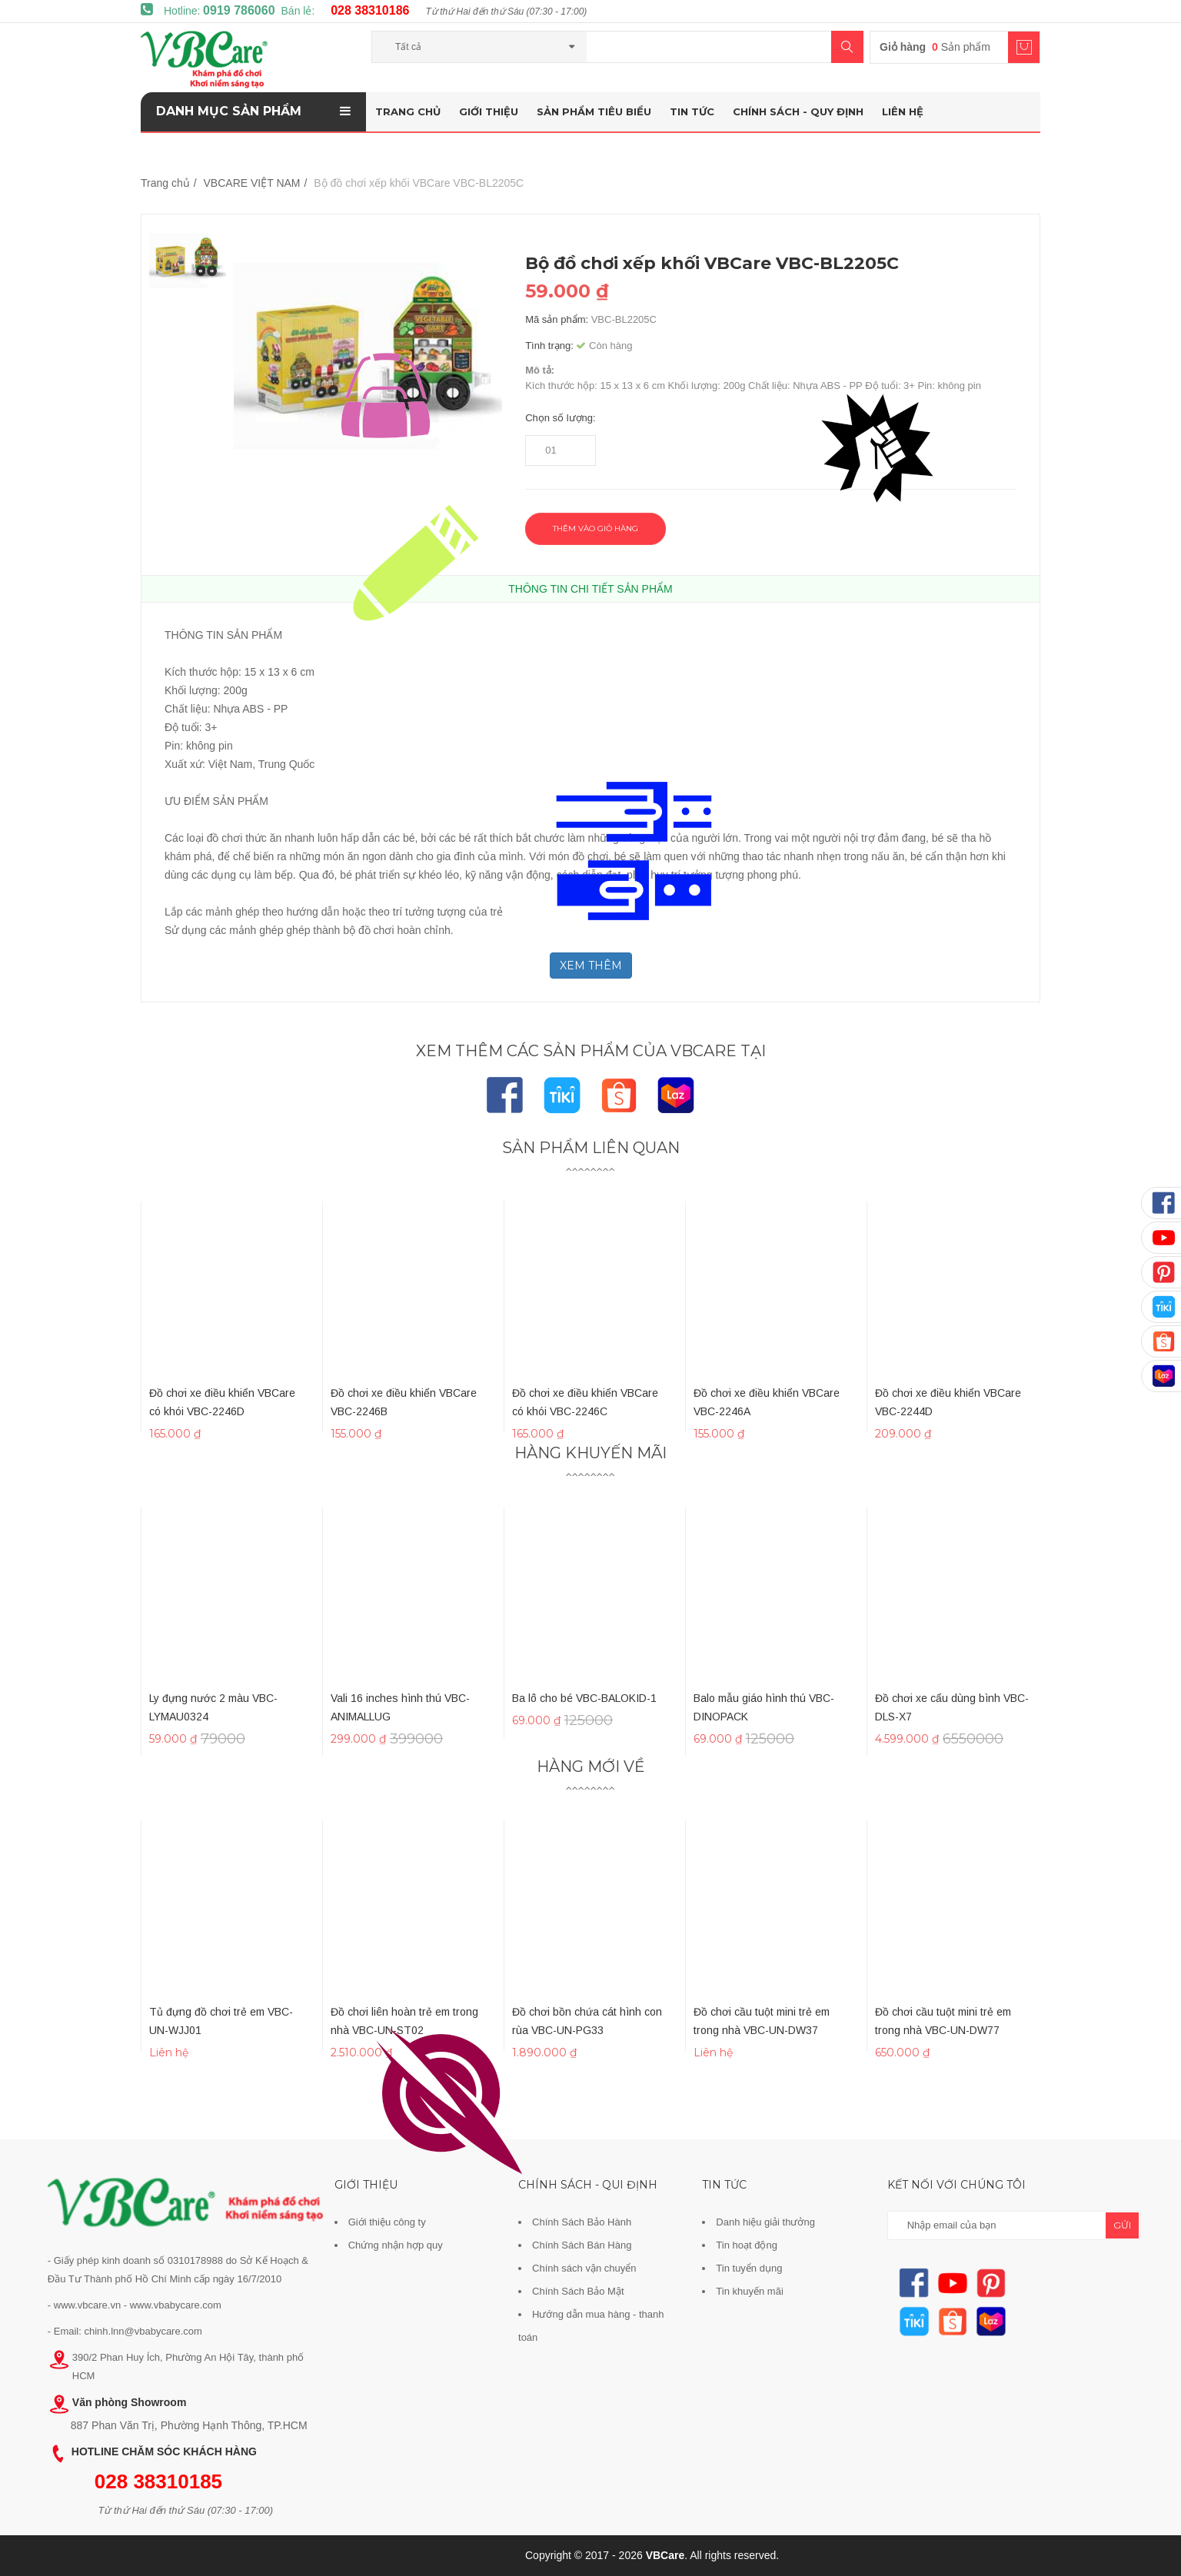 The image size is (1181, 2576). I want to click on view belt or accessory options, so click(633, 851).